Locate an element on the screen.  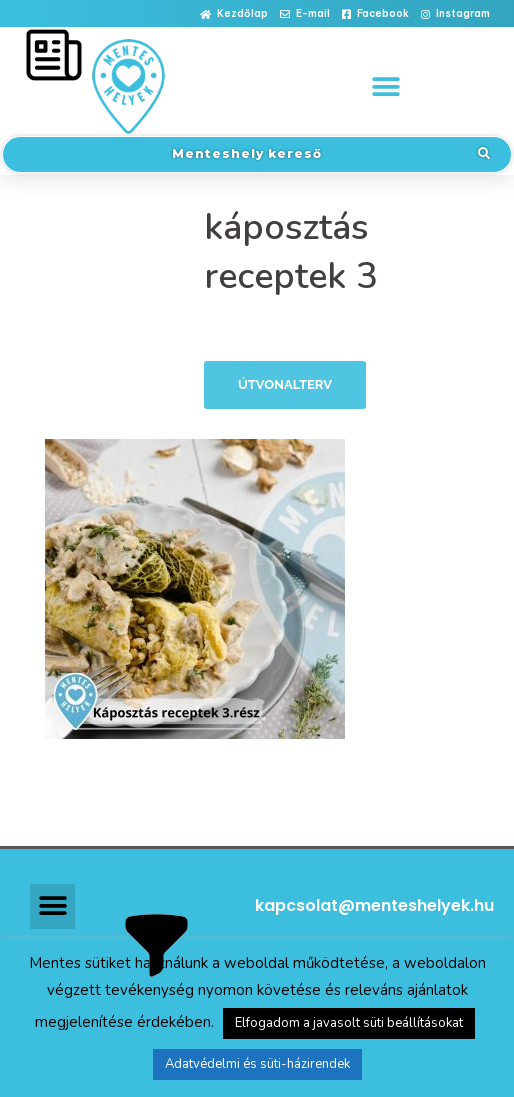
filter or sort content is located at coordinates (156, 945).